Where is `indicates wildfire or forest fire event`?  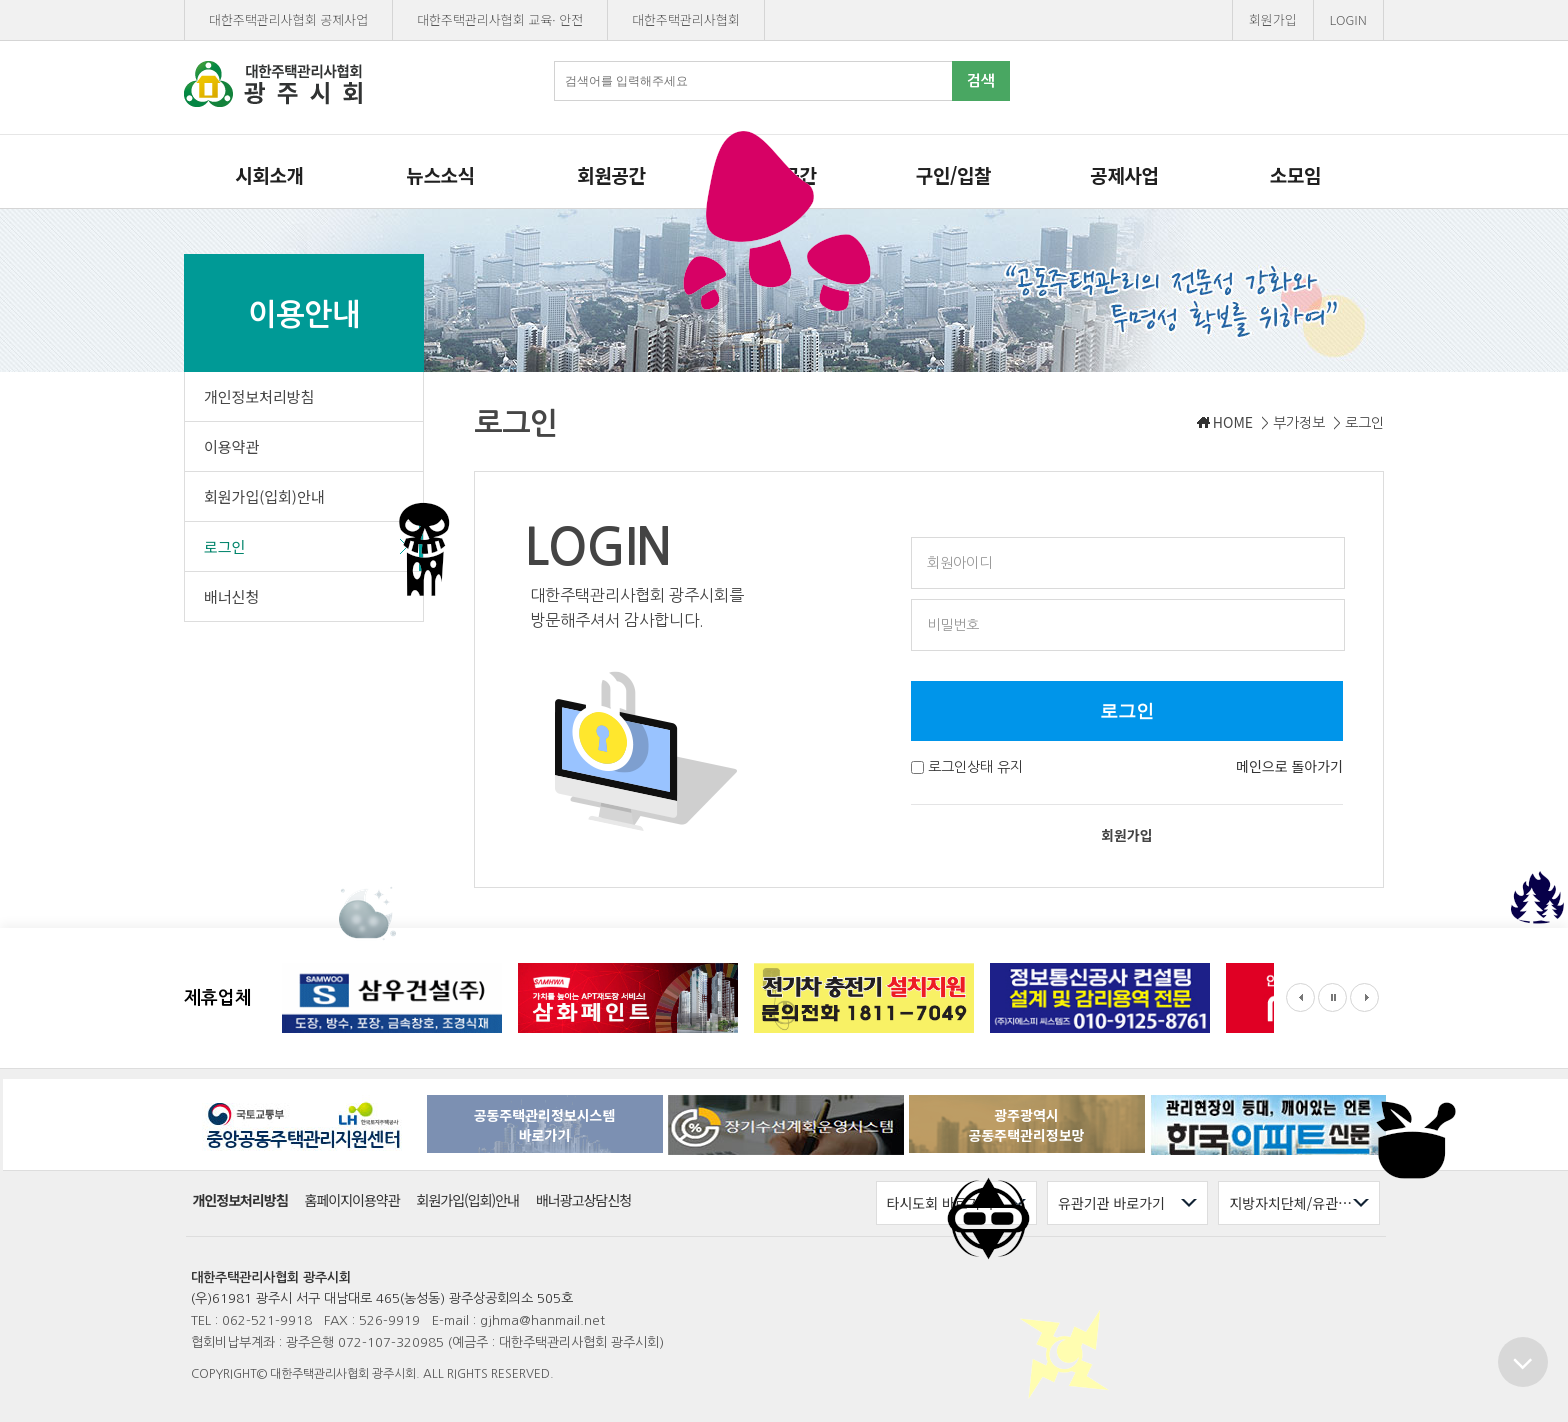
indicates wildfire or forest fire event is located at coordinates (1537, 897).